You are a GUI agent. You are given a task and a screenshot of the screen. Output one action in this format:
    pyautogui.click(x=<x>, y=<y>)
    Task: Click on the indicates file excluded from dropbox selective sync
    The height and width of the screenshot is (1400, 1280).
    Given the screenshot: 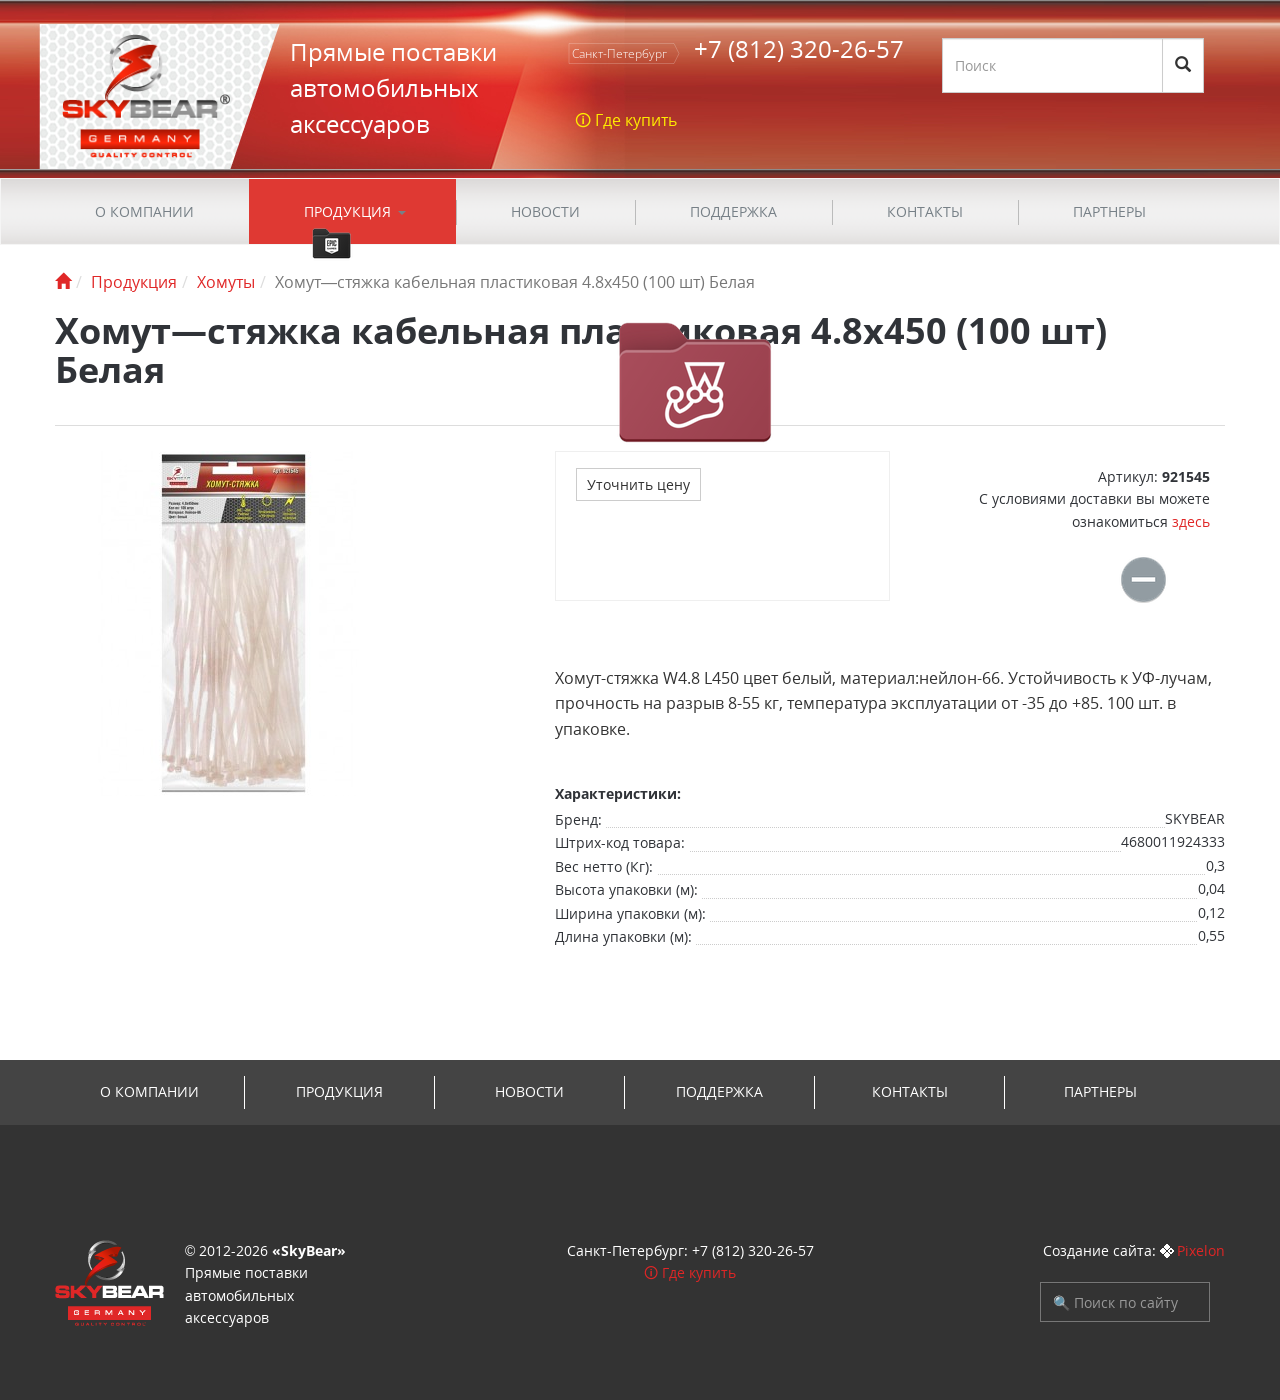 What is the action you would take?
    pyautogui.click(x=1143, y=579)
    